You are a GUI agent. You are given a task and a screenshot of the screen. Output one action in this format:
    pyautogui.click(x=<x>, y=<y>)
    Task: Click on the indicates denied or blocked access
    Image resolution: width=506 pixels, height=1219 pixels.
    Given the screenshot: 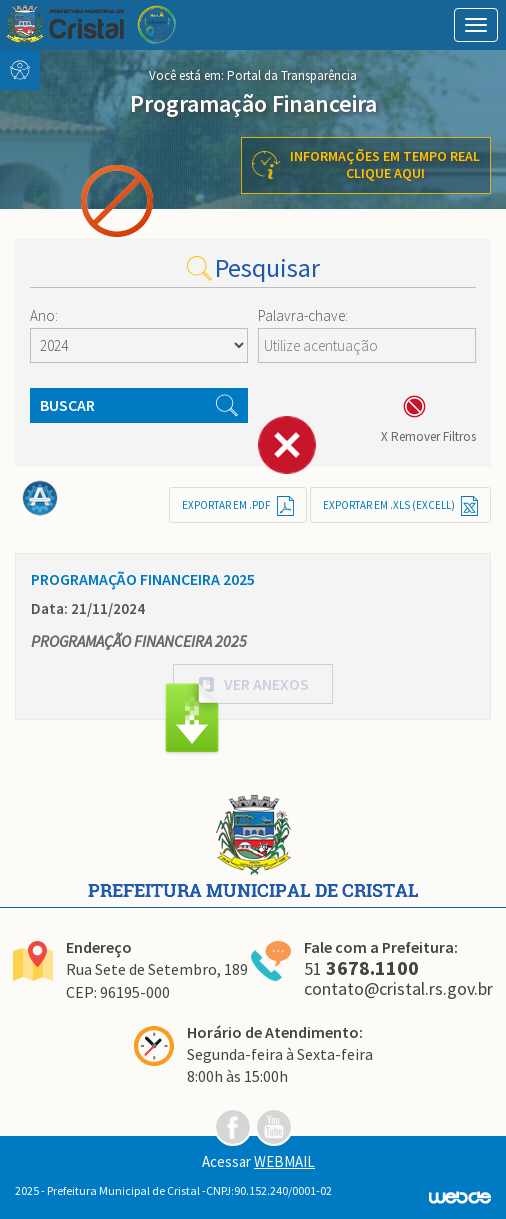 What is the action you would take?
    pyautogui.click(x=117, y=201)
    